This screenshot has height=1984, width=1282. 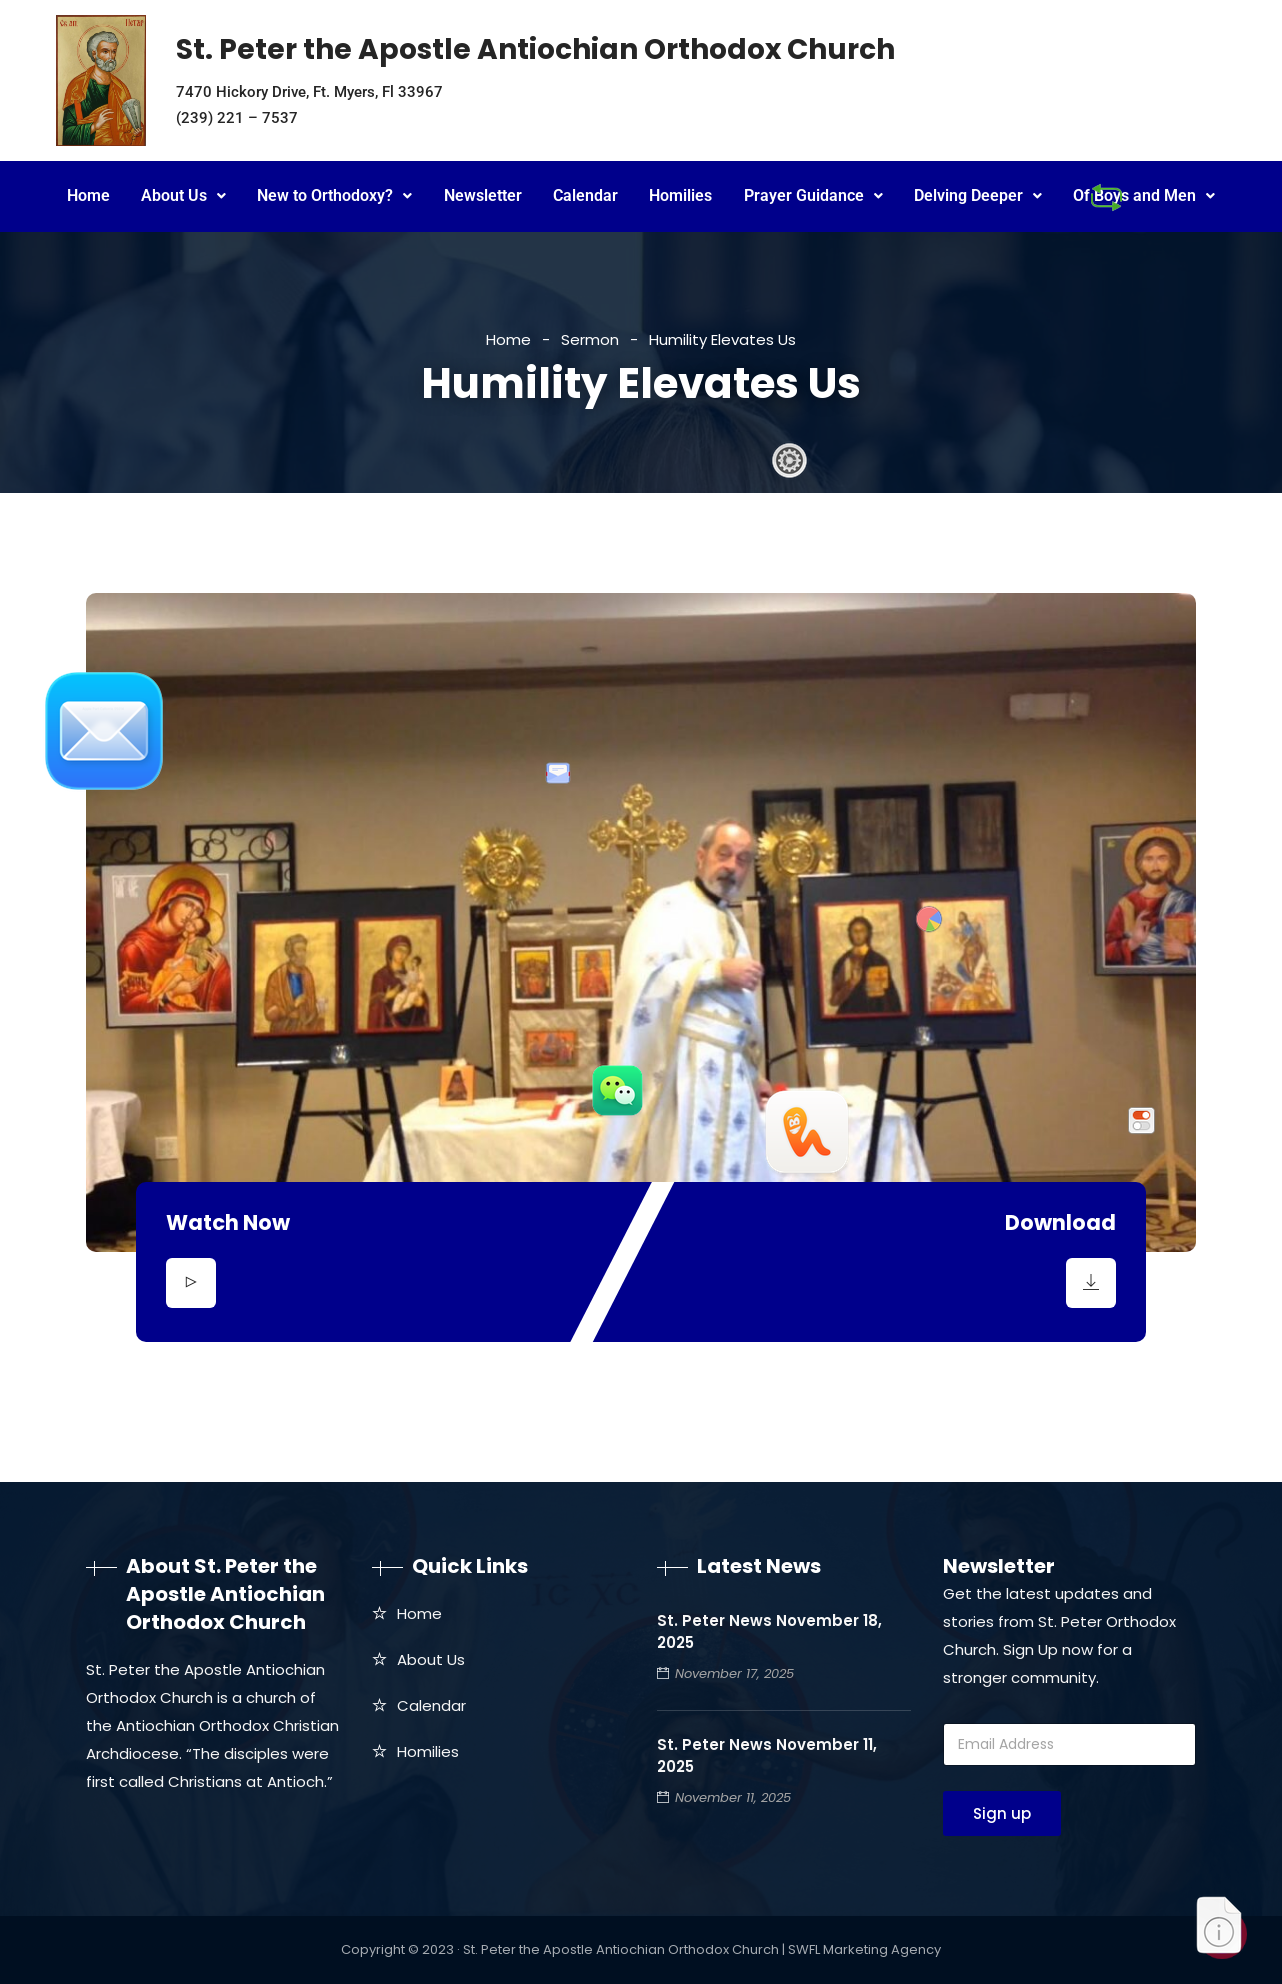 I want to click on open disk usage analyzer, so click(x=929, y=919).